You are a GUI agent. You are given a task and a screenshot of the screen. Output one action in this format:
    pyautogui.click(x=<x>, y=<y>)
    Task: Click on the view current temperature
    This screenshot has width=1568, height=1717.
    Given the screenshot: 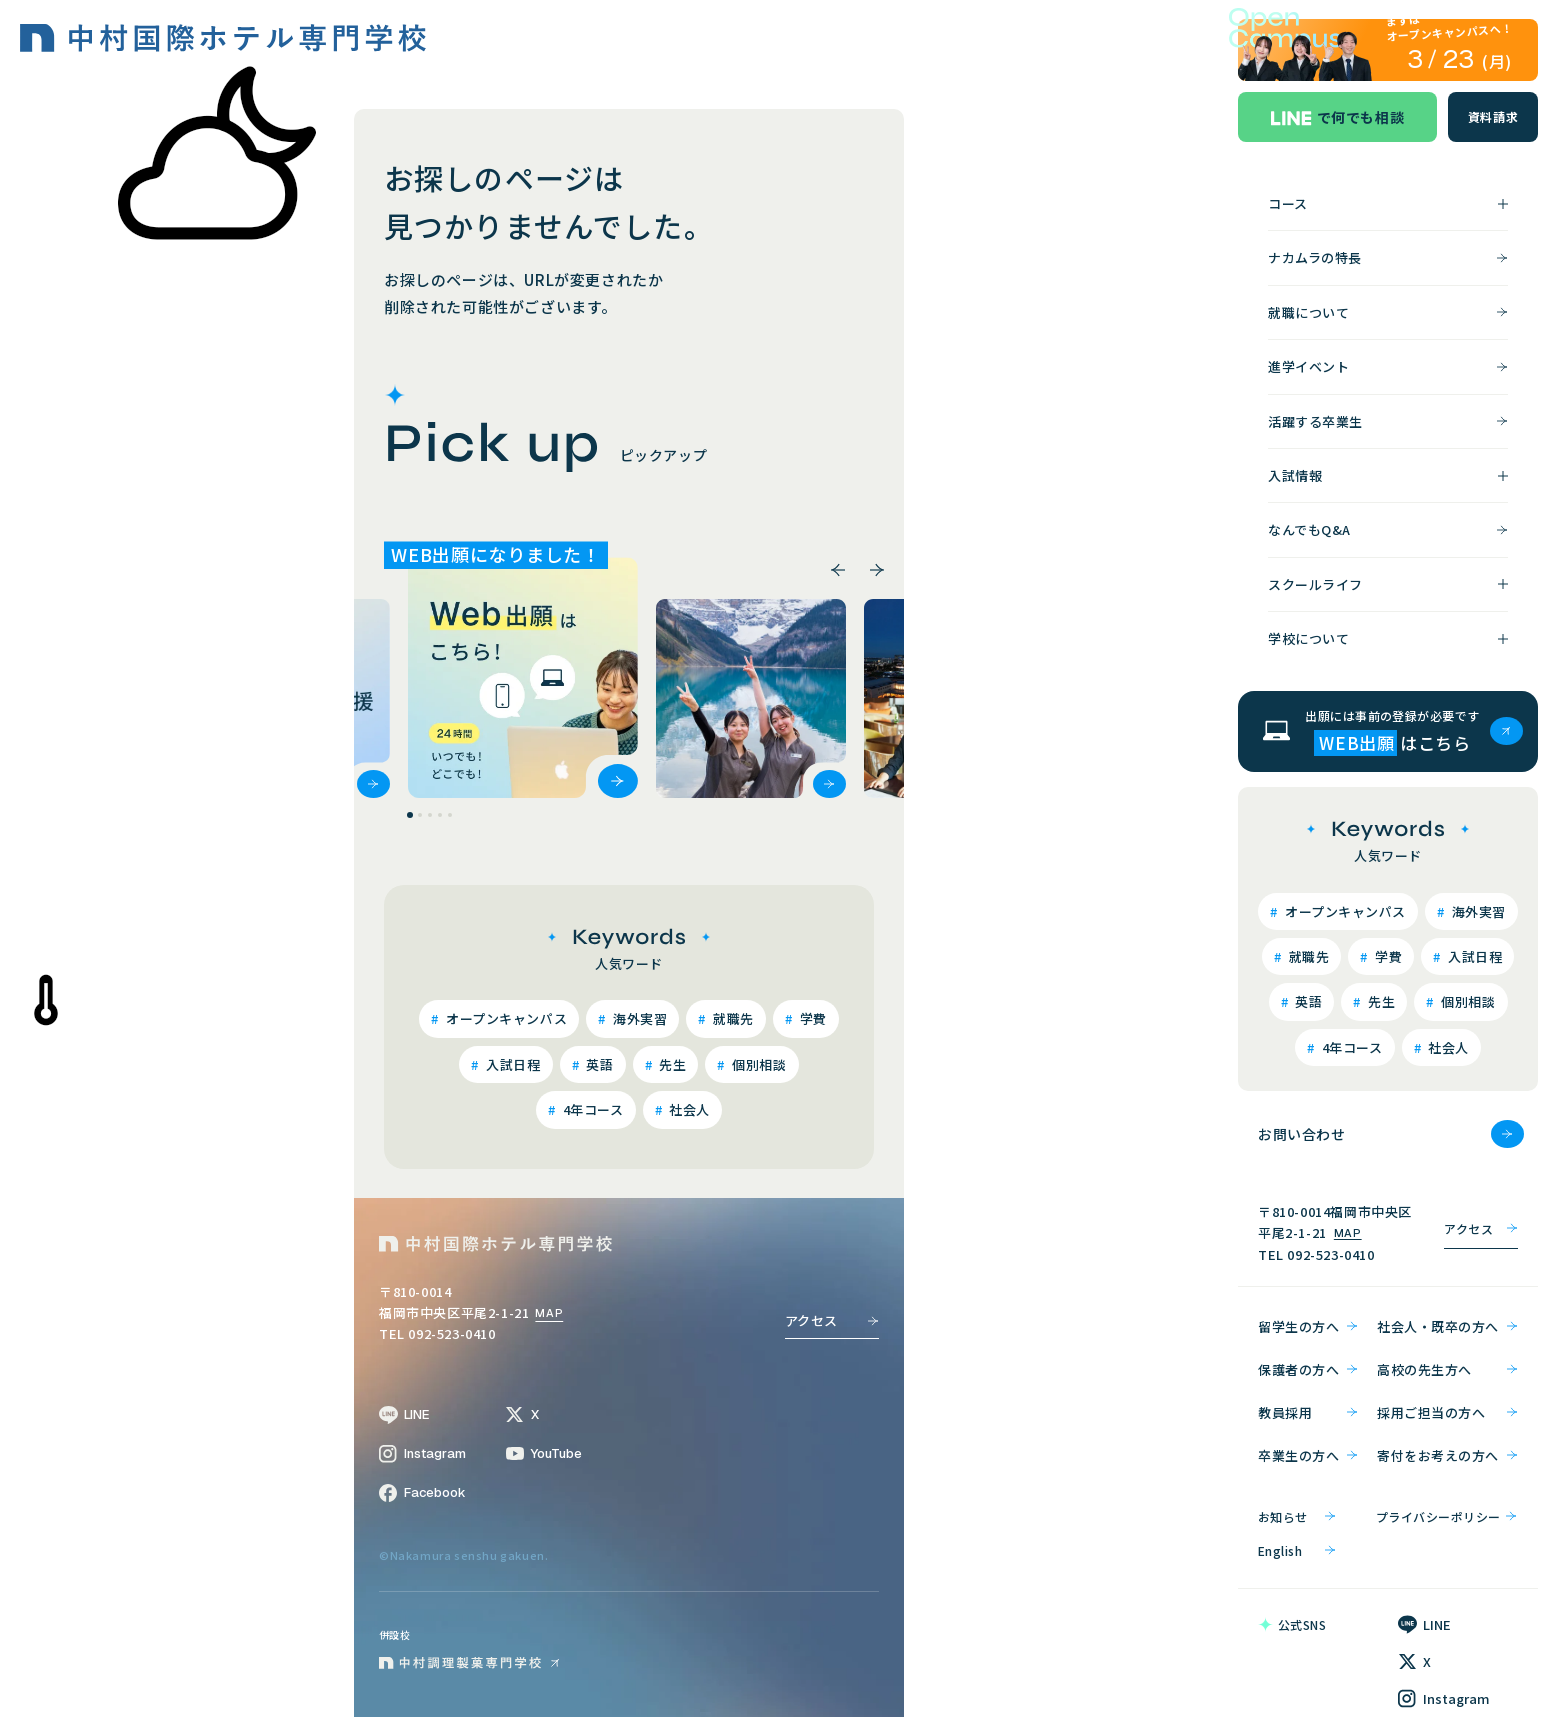 What is the action you would take?
    pyautogui.click(x=46, y=1000)
    